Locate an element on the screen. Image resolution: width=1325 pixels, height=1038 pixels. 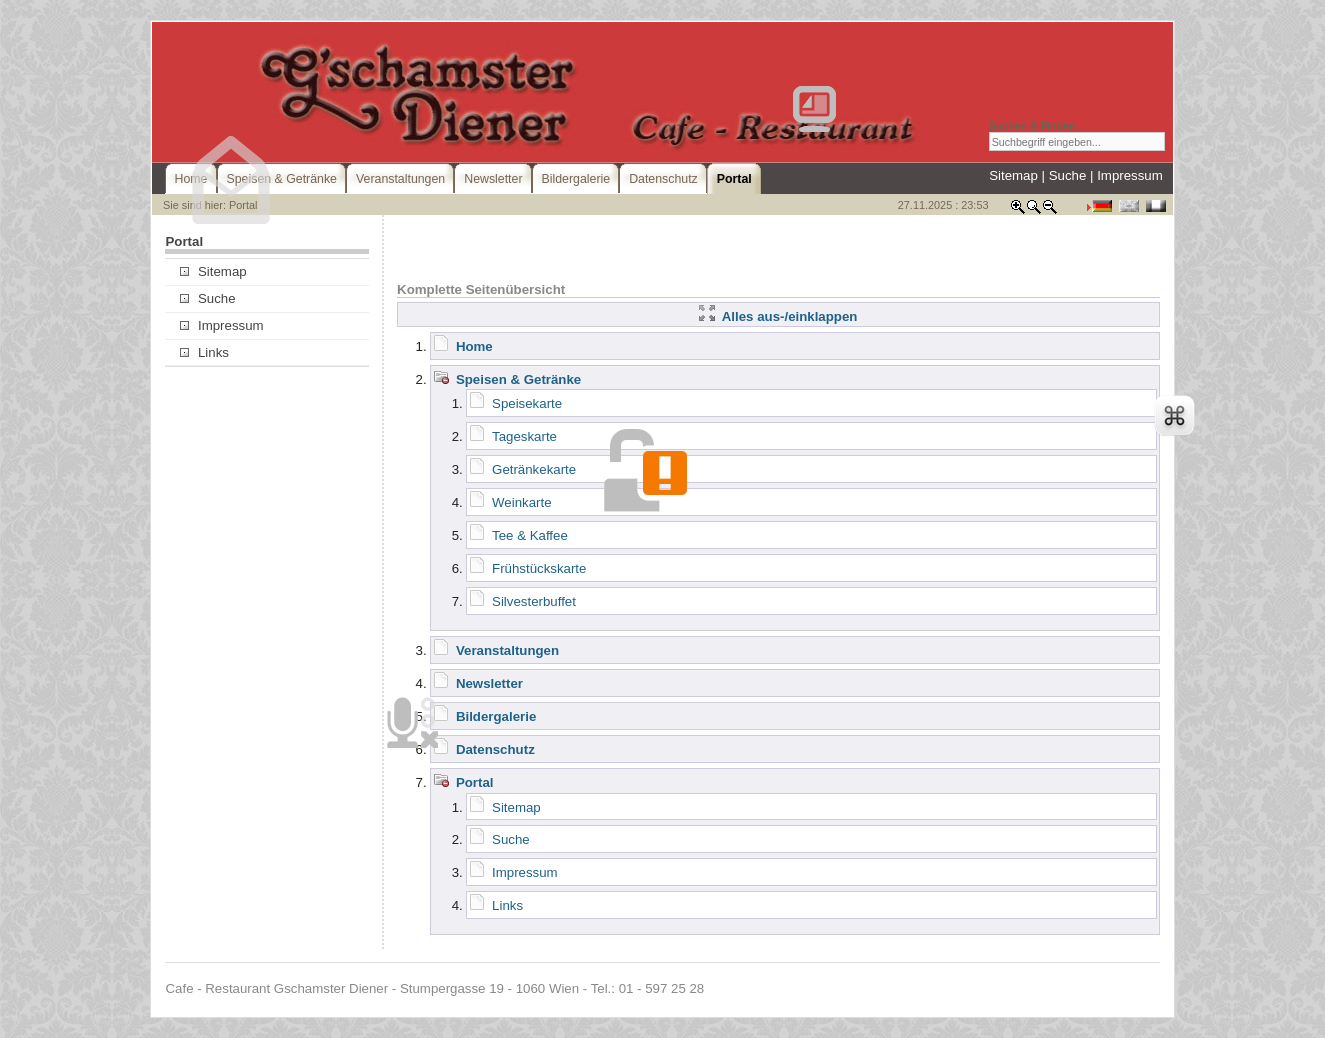
indicates a message has been read is located at coordinates (231, 180).